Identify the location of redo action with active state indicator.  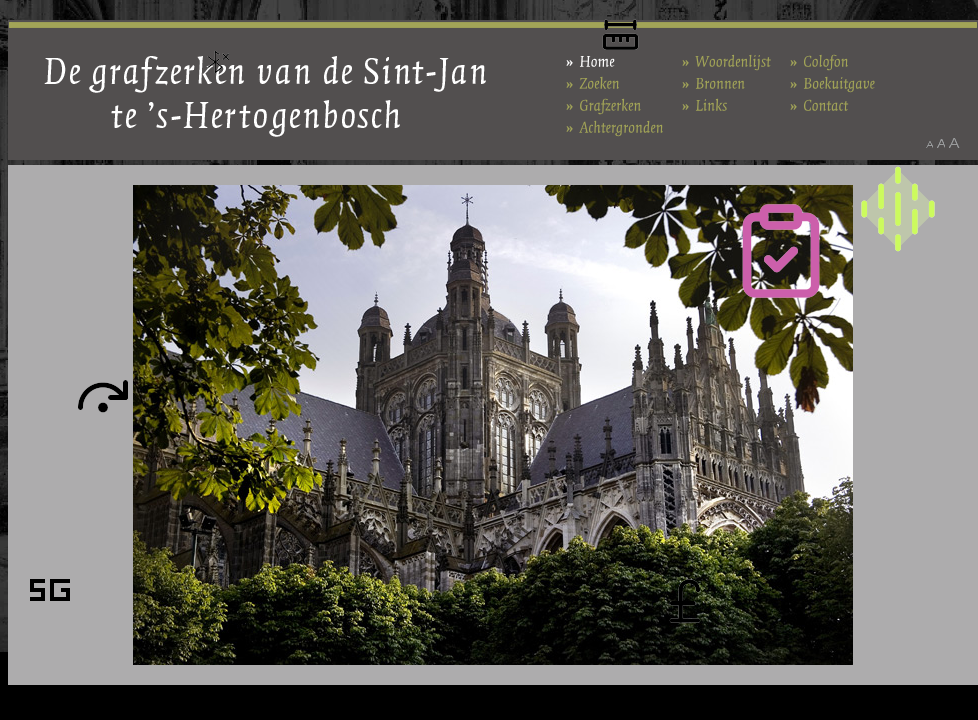
(103, 395).